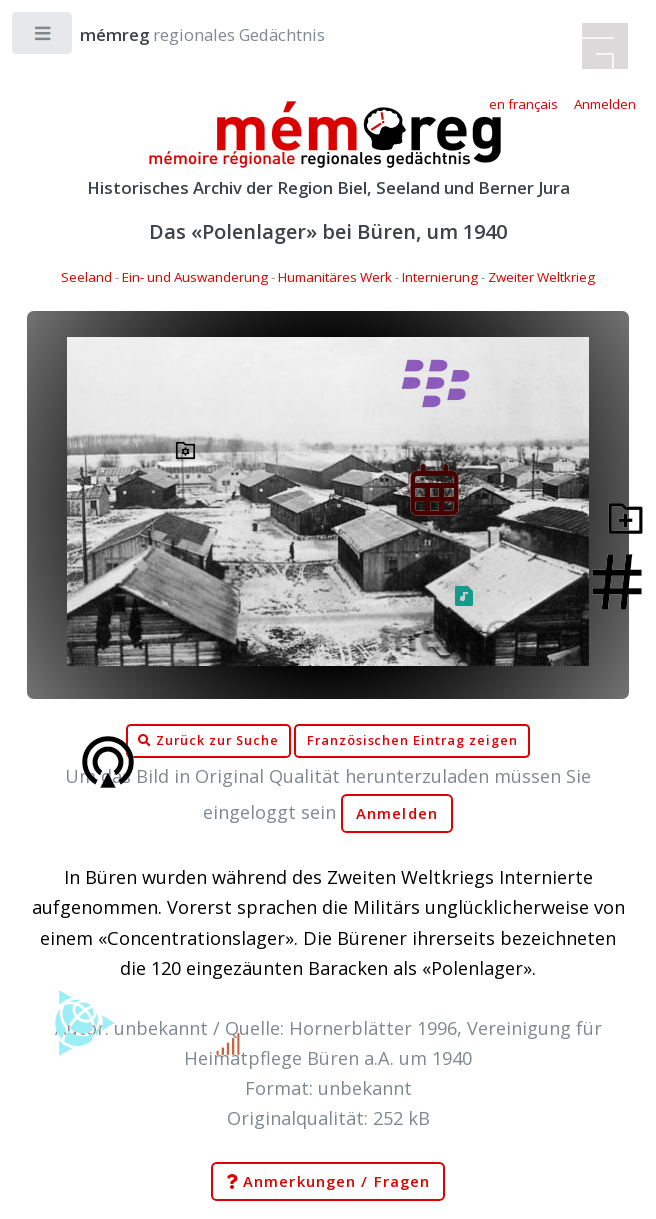 This screenshot has height=1219, width=656. Describe the element at coordinates (85, 1023) in the screenshot. I see `trimble company logo` at that location.